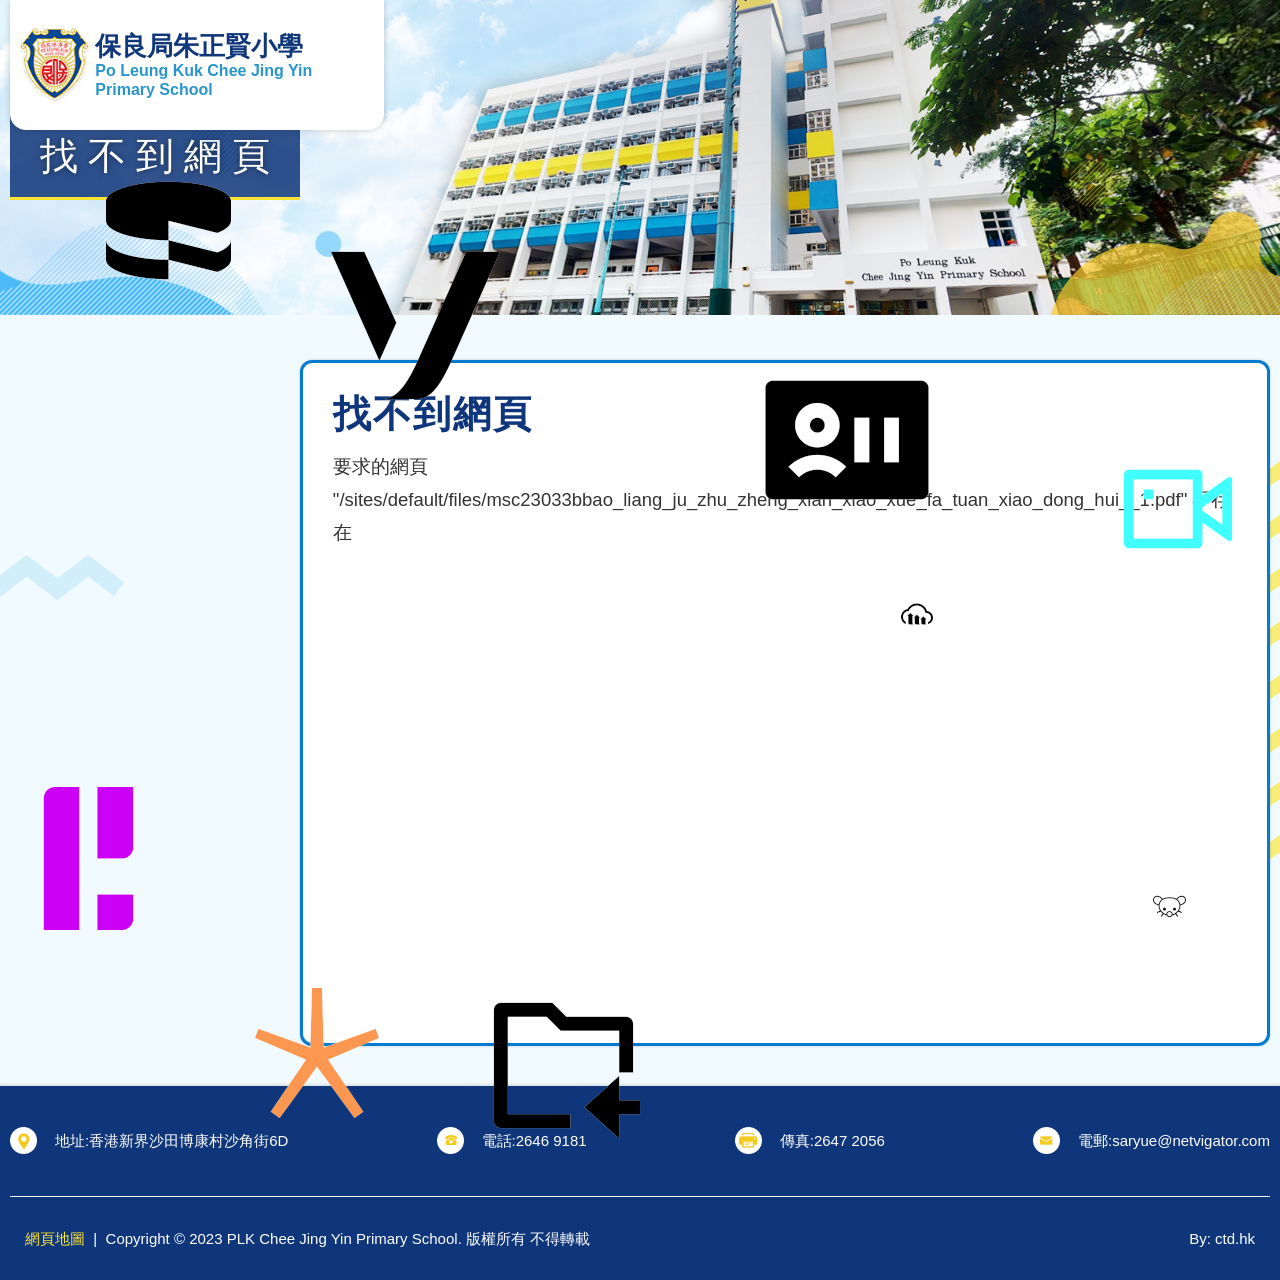 This screenshot has width=1280, height=1280. What do you see at coordinates (88, 858) in the screenshot?
I see `open the pleroma app` at bounding box center [88, 858].